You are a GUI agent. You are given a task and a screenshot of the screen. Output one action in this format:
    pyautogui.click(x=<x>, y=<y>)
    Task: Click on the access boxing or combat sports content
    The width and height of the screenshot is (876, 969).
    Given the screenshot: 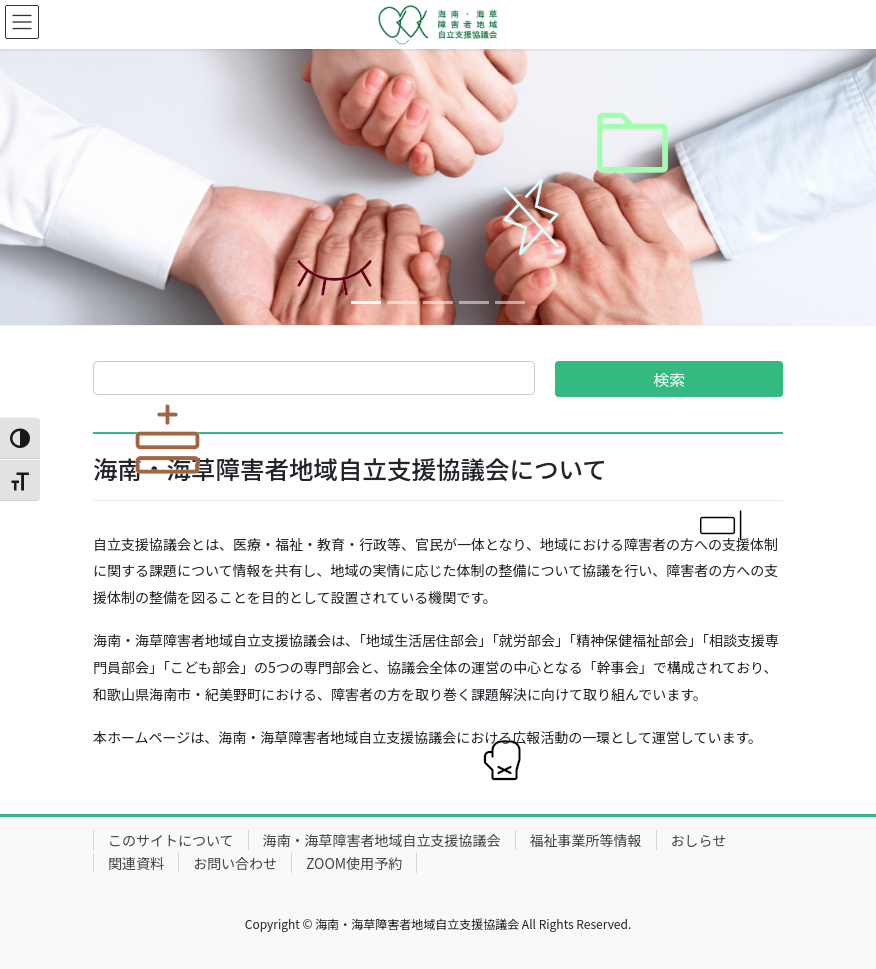 What is the action you would take?
    pyautogui.click(x=503, y=761)
    